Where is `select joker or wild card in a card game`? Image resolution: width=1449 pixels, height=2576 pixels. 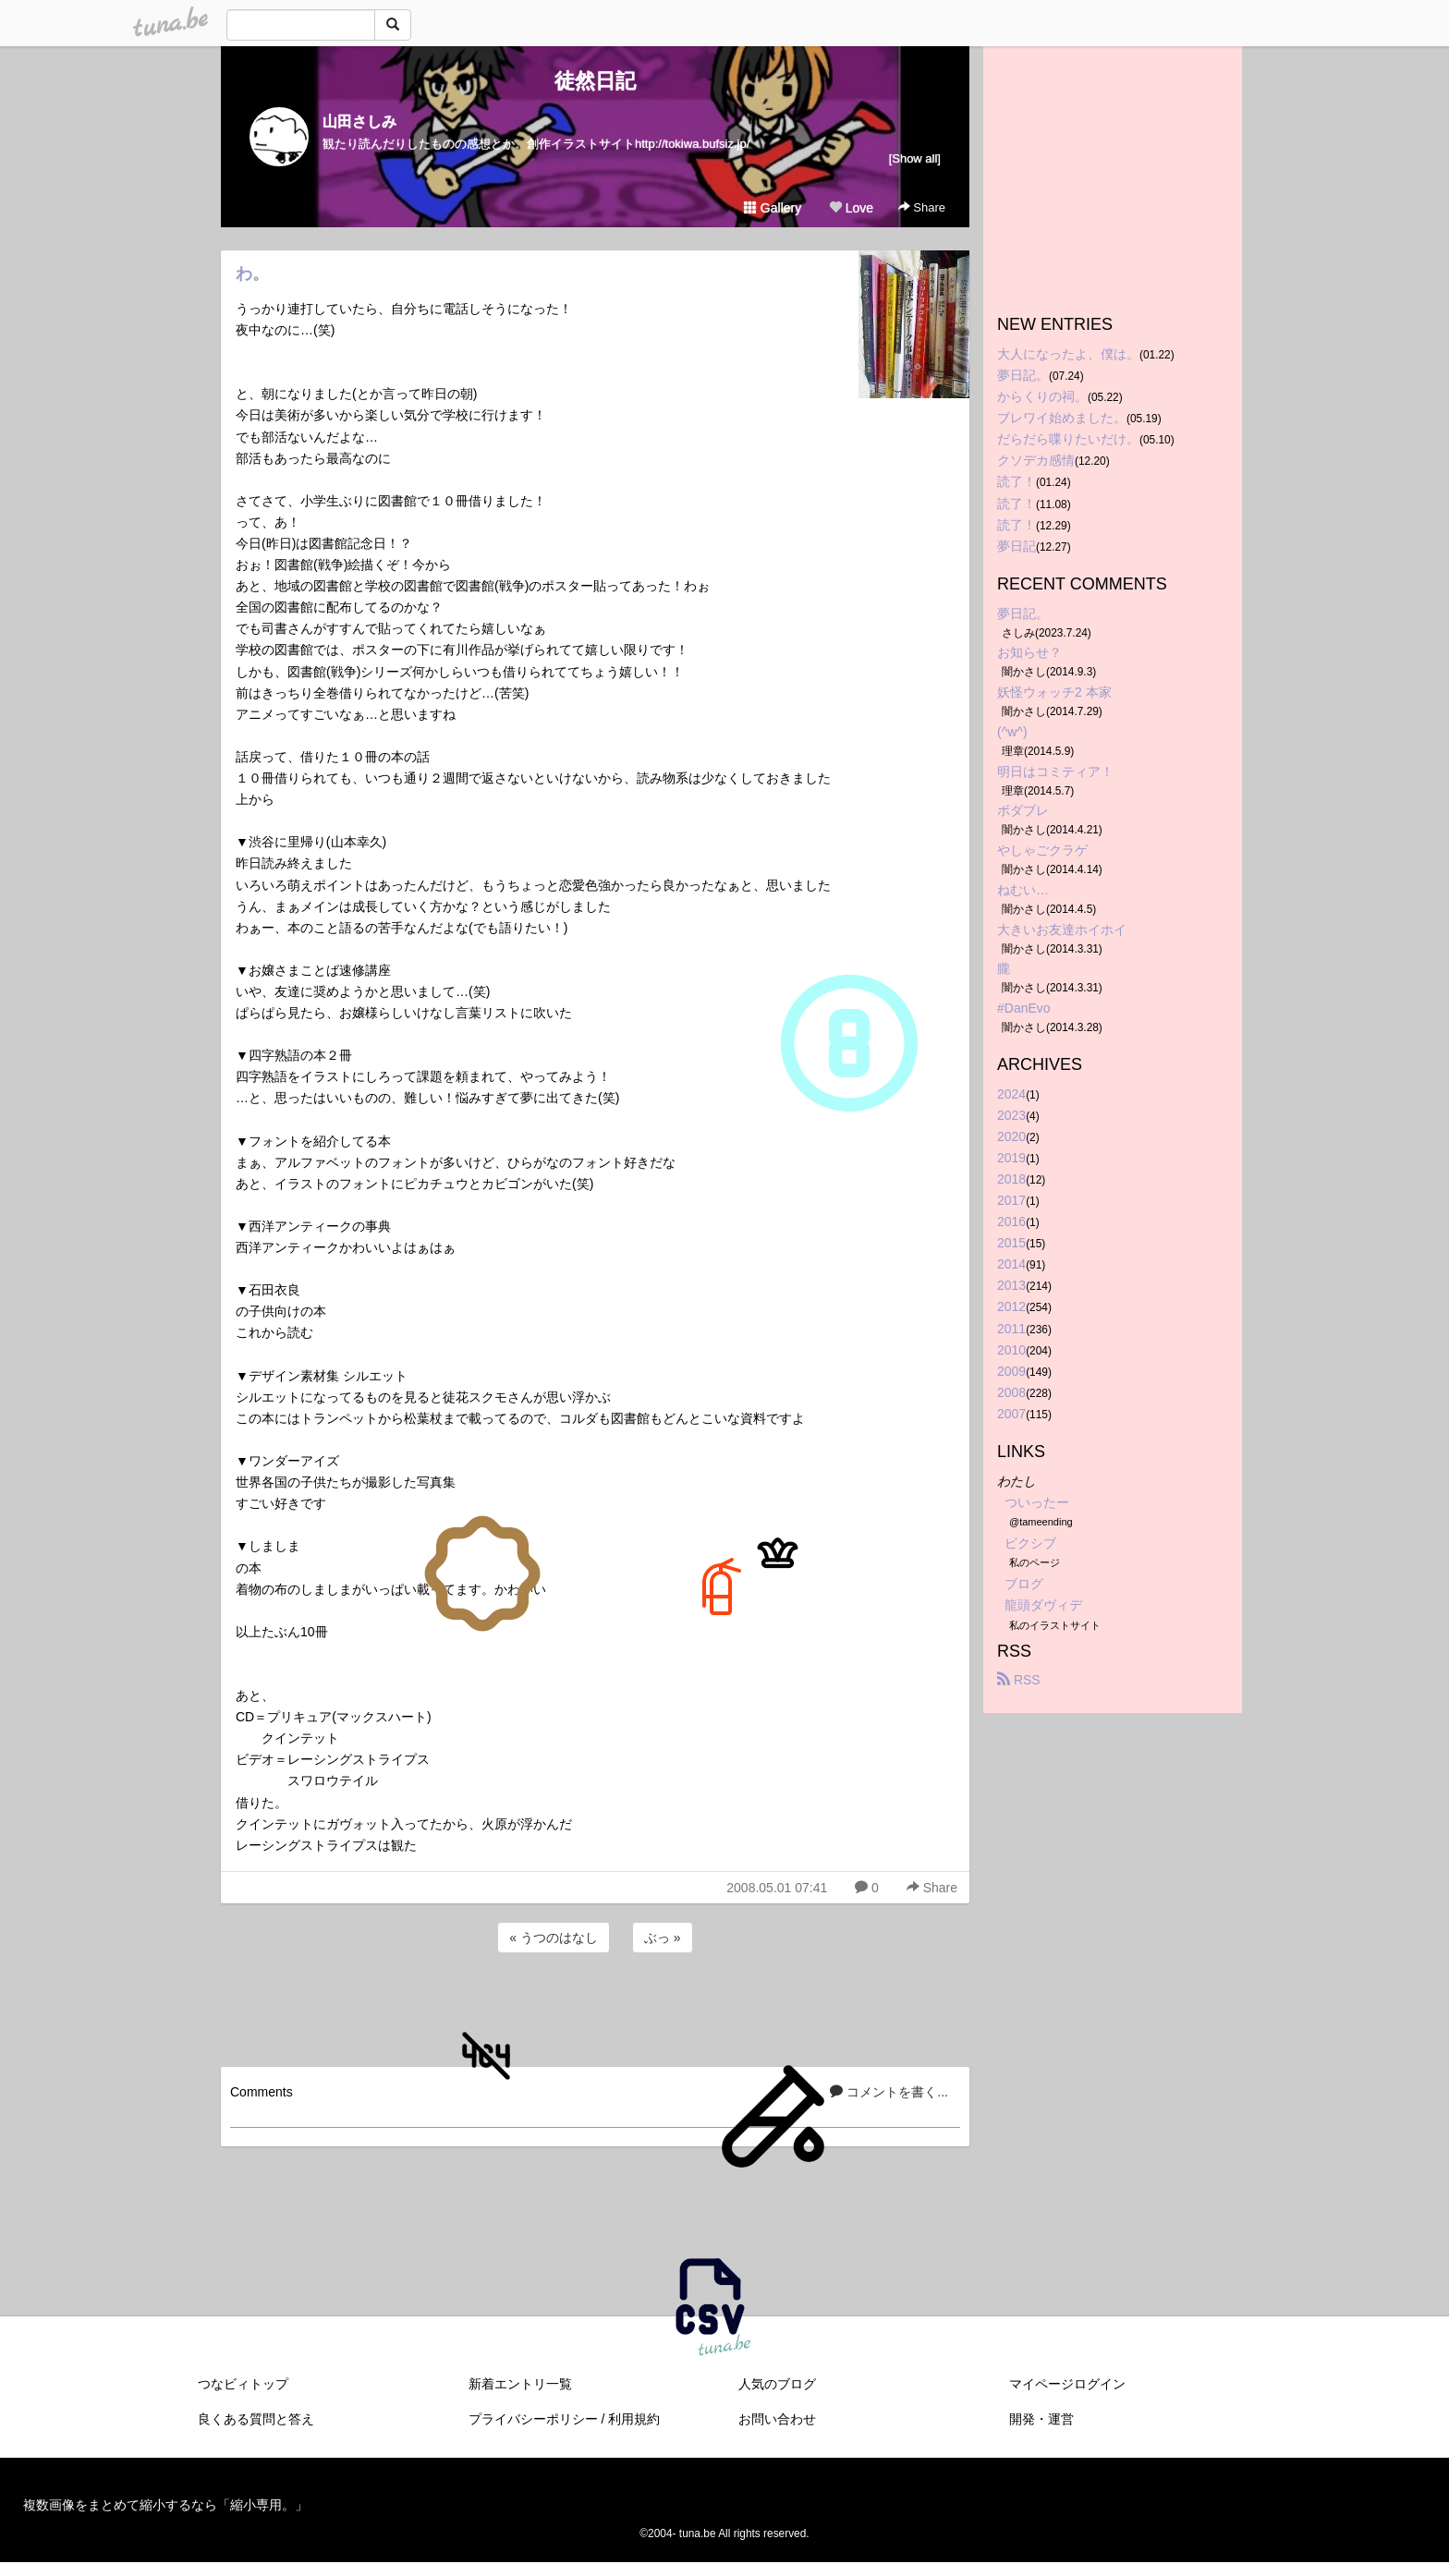 select joker or wild card in a card game is located at coordinates (777, 1551).